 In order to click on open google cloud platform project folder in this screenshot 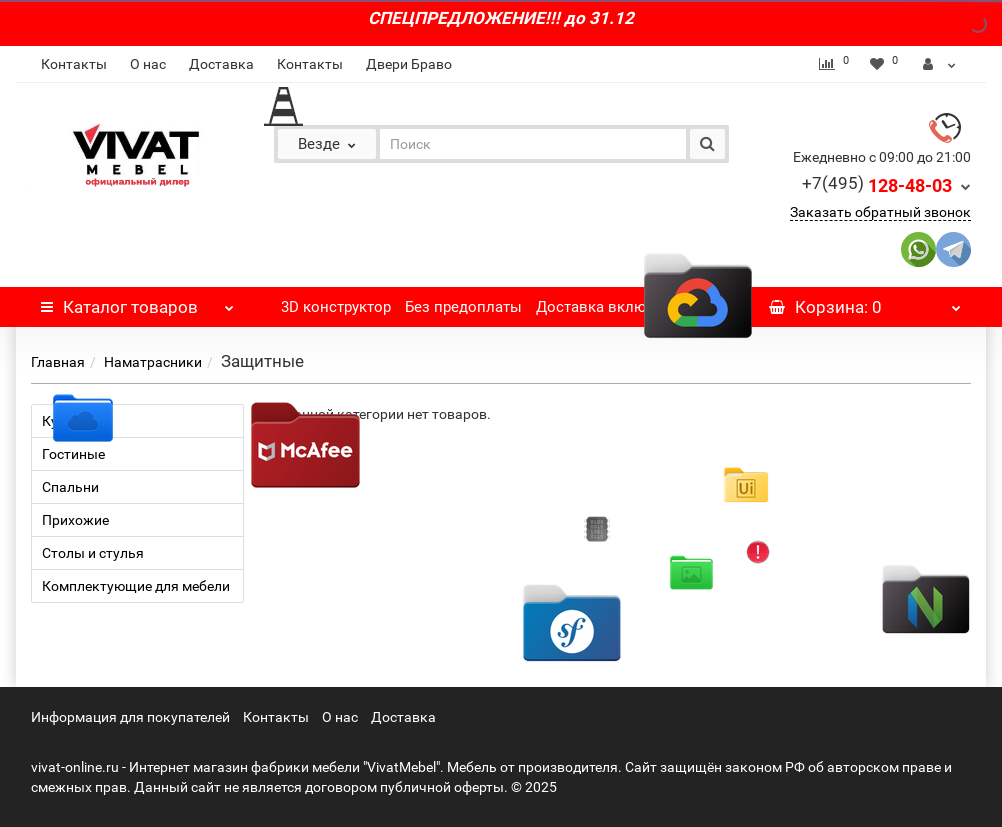, I will do `click(697, 298)`.